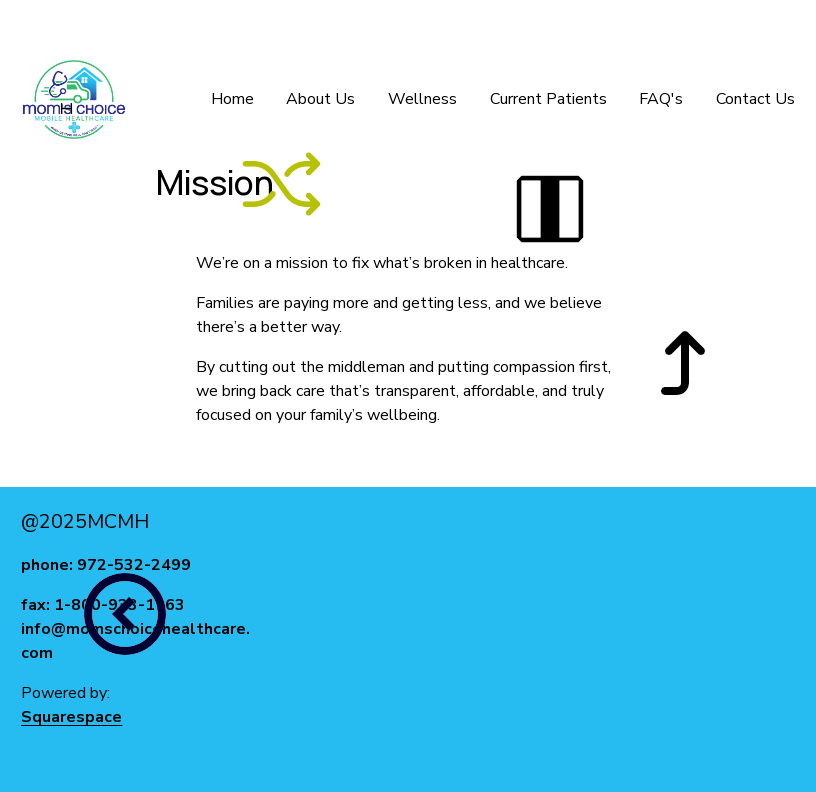  I want to click on shuffle playlist or queue, so click(280, 184).